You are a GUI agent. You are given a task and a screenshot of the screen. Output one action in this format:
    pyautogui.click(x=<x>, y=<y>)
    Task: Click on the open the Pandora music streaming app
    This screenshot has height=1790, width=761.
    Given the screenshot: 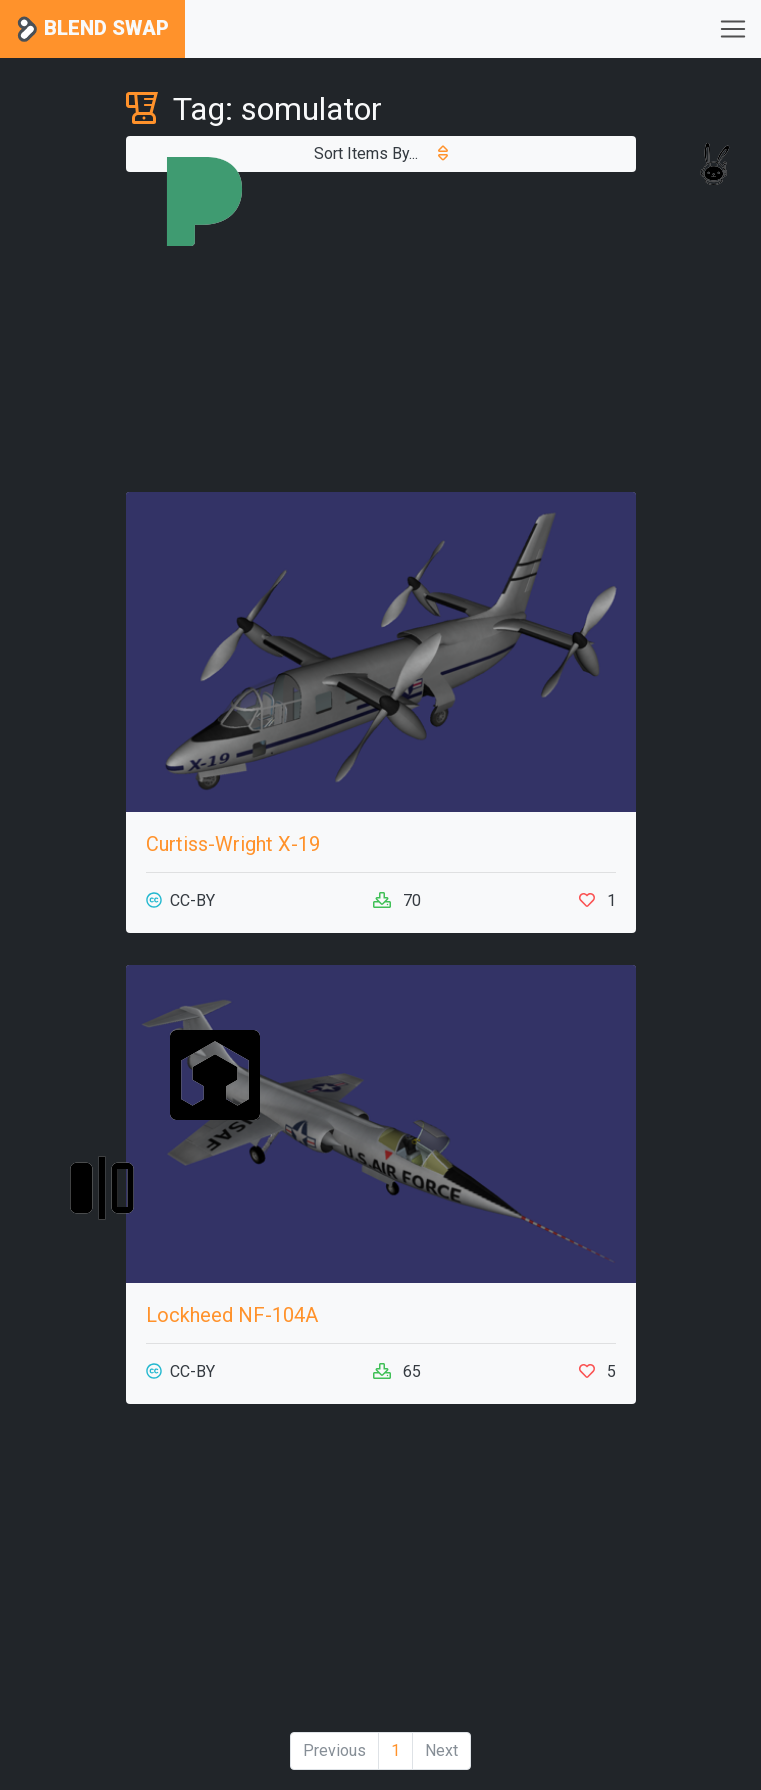 What is the action you would take?
    pyautogui.click(x=204, y=201)
    